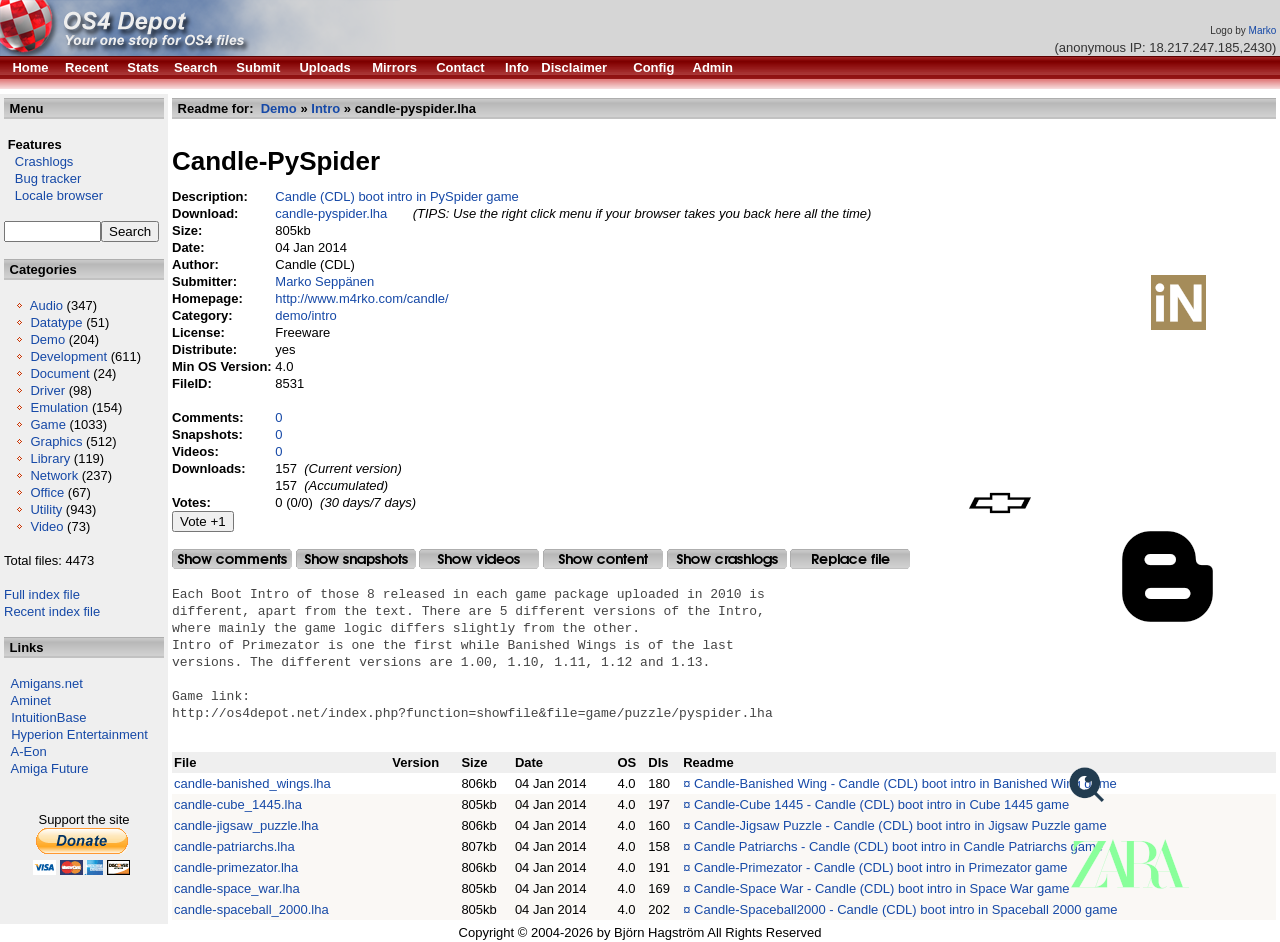 This screenshot has height=942, width=1280. Describe the element at coordinates (1000, 503) in the screenshot. I see `chevrolet brand logo` at that location.